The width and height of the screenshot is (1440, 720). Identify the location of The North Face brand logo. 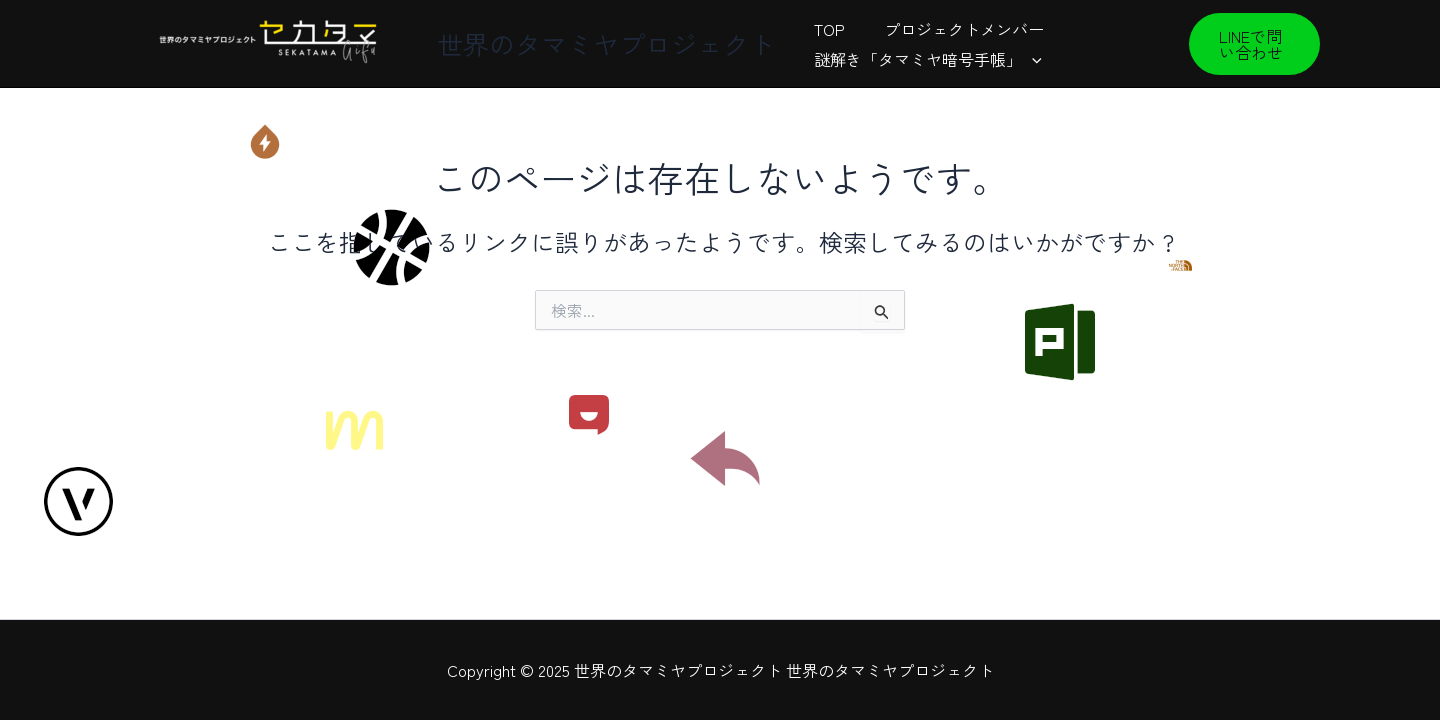
(1180, 265).